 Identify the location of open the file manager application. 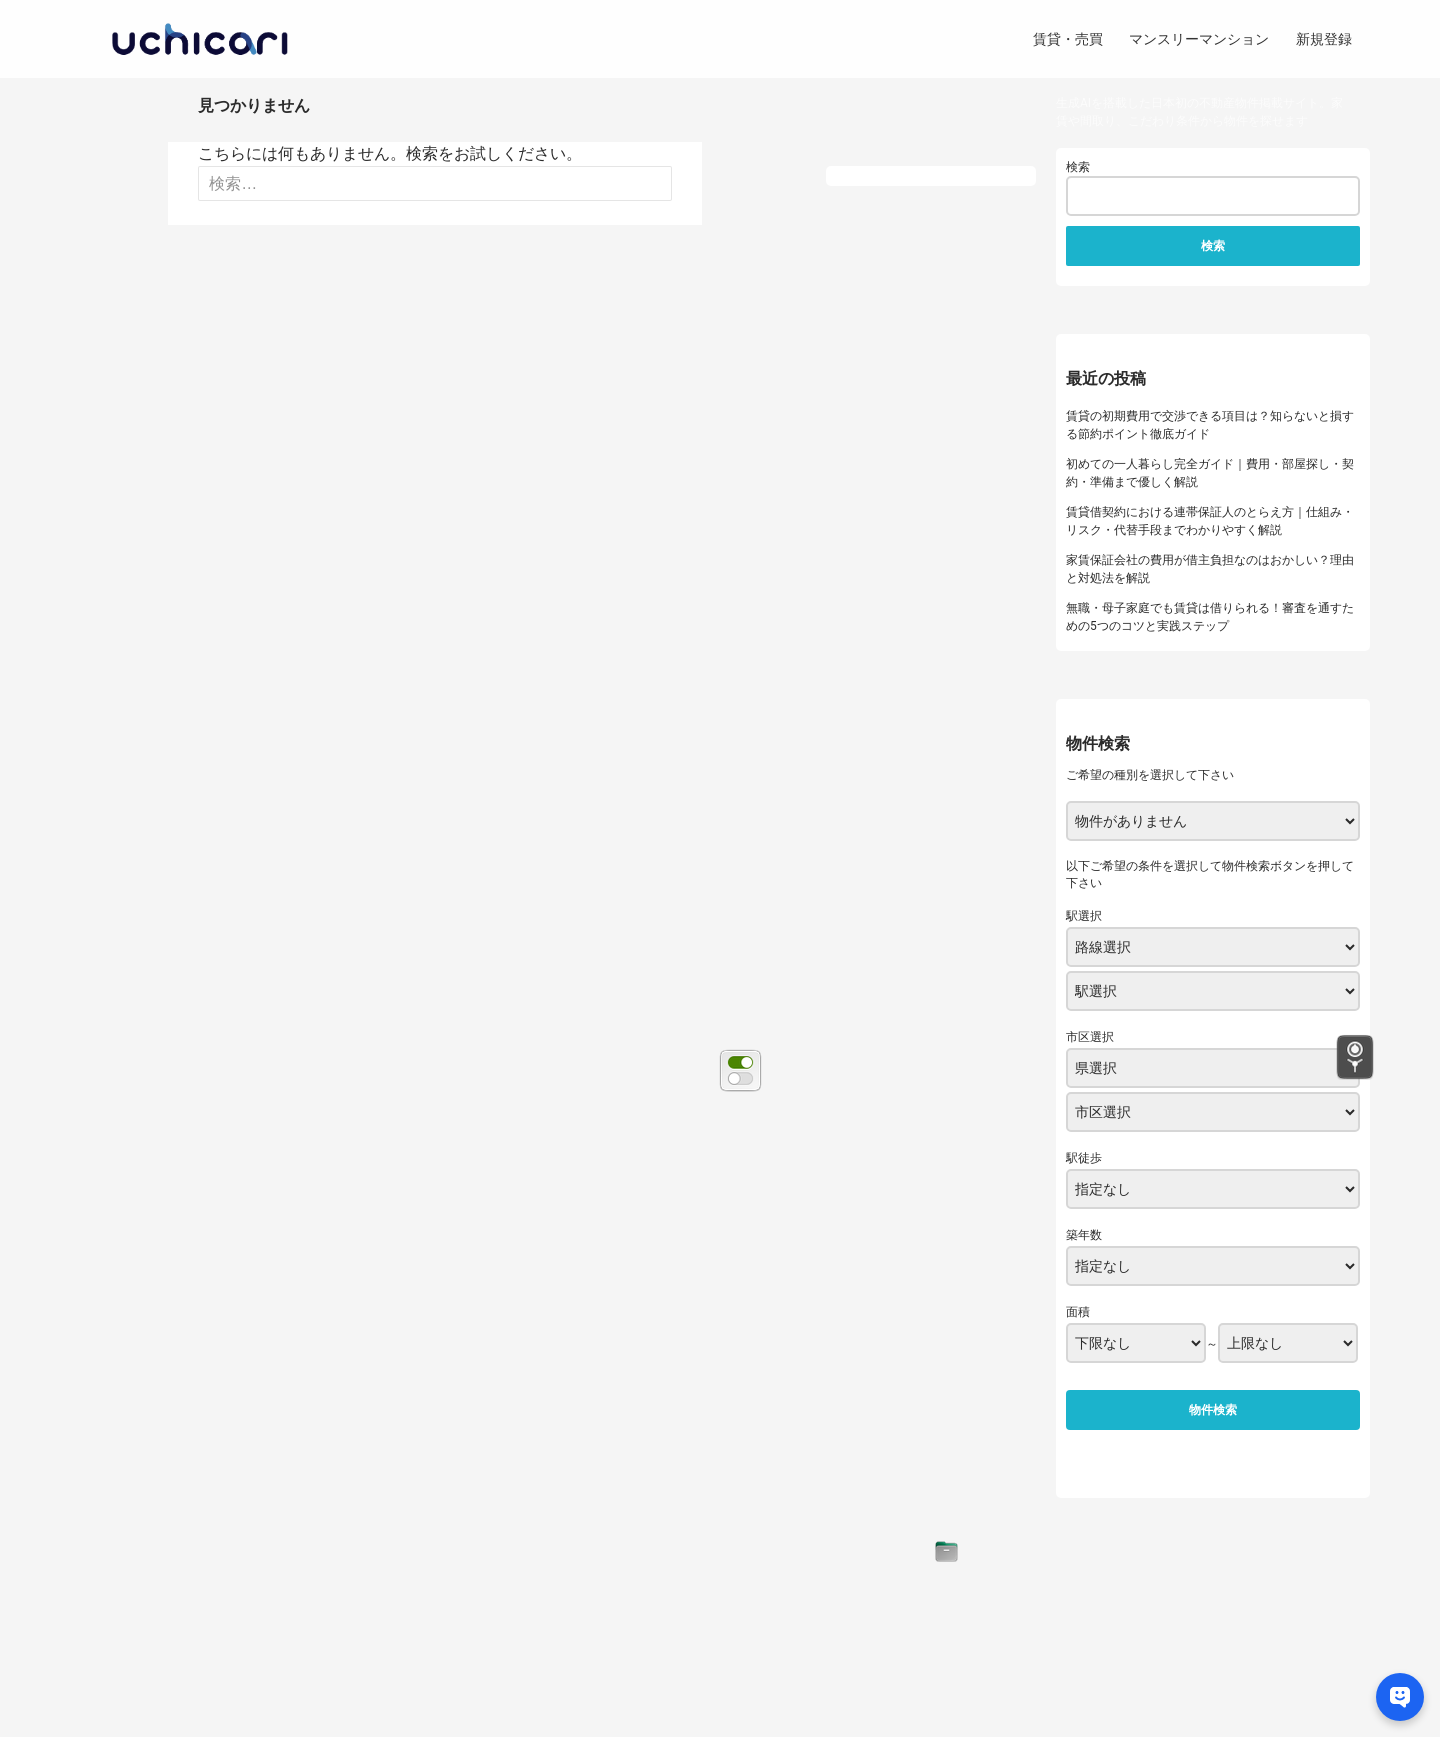
(946, 1551).